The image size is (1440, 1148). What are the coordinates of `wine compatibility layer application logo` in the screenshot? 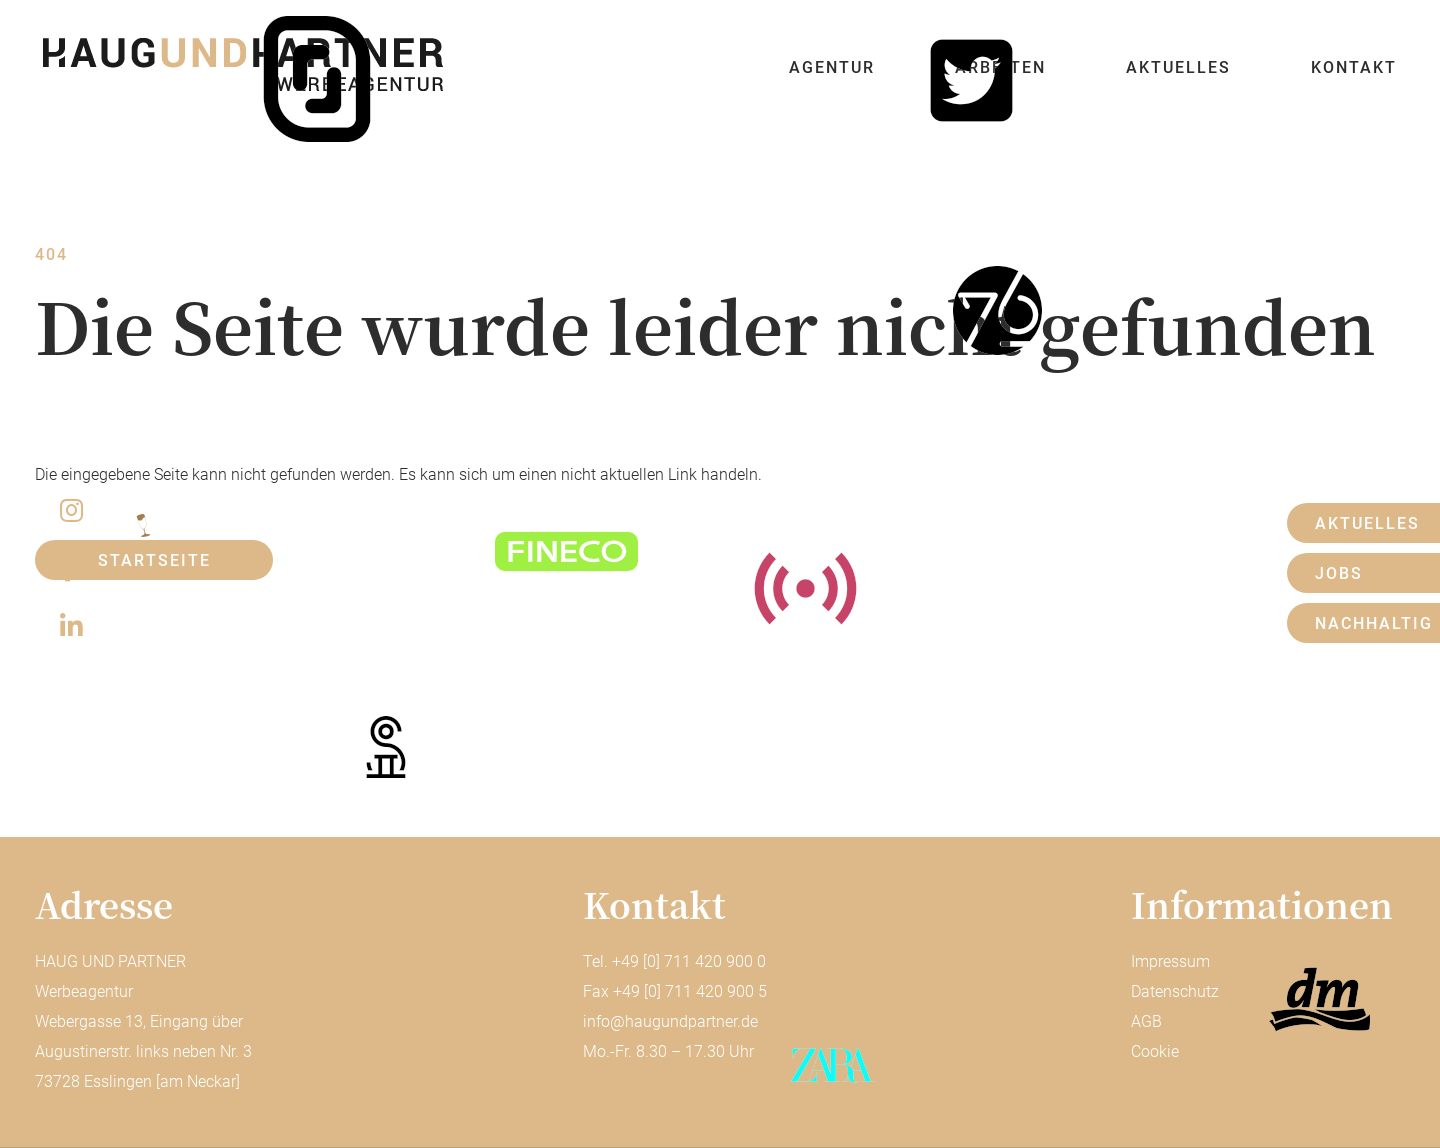 It's located at (143, 525).